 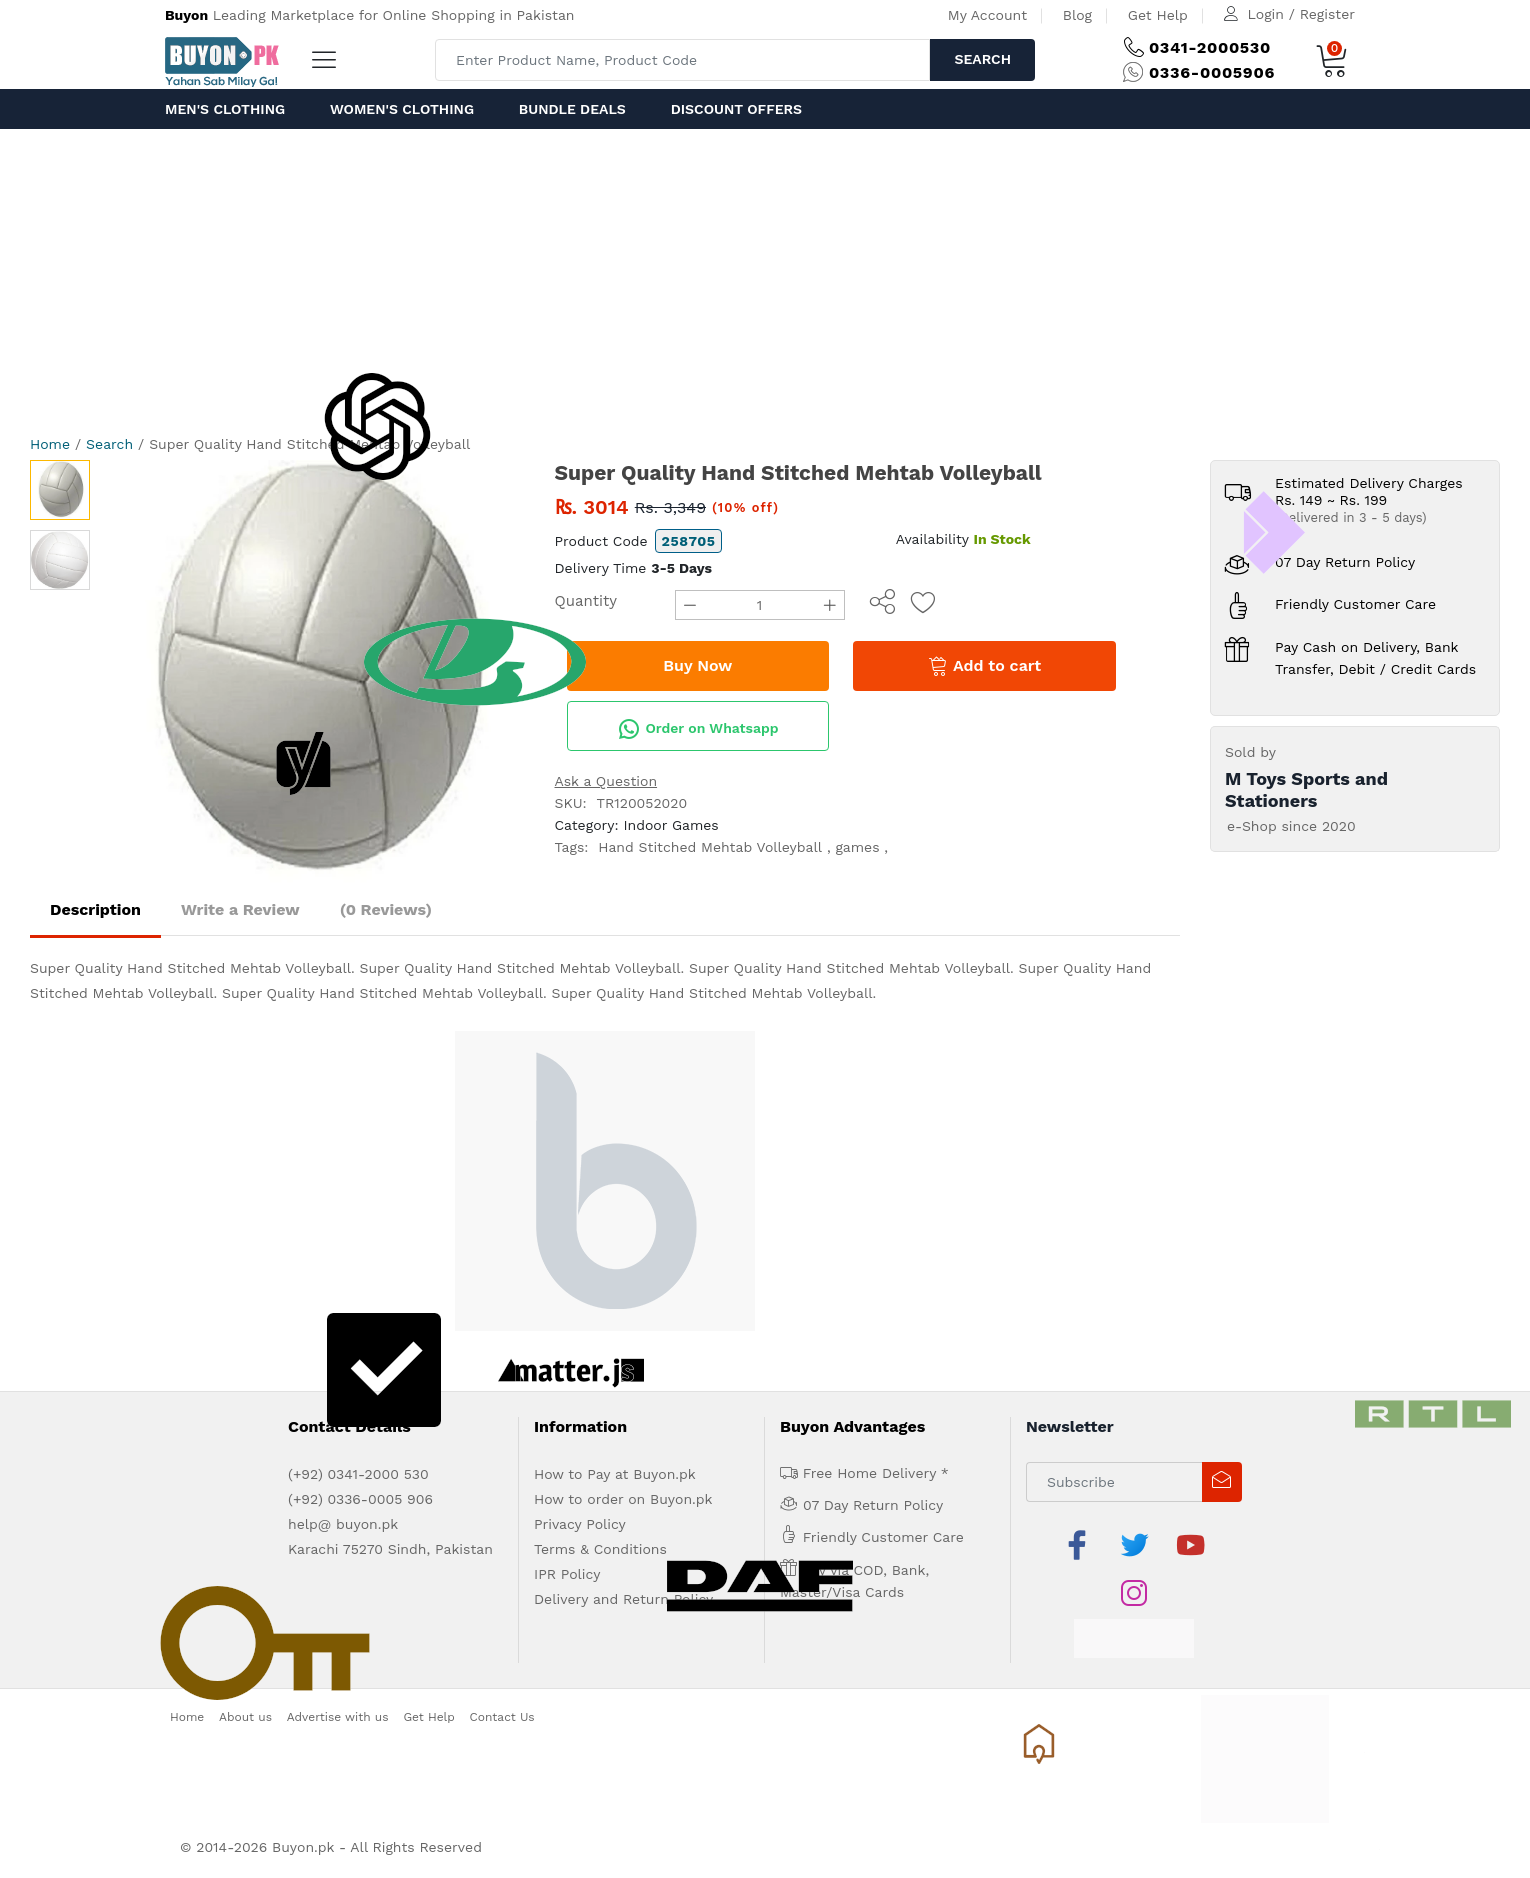 What do you see at coordinates (571, 1373) in the screenshot?
I see `matter.js physics engine library logo` at bounding box center [571, 1373].